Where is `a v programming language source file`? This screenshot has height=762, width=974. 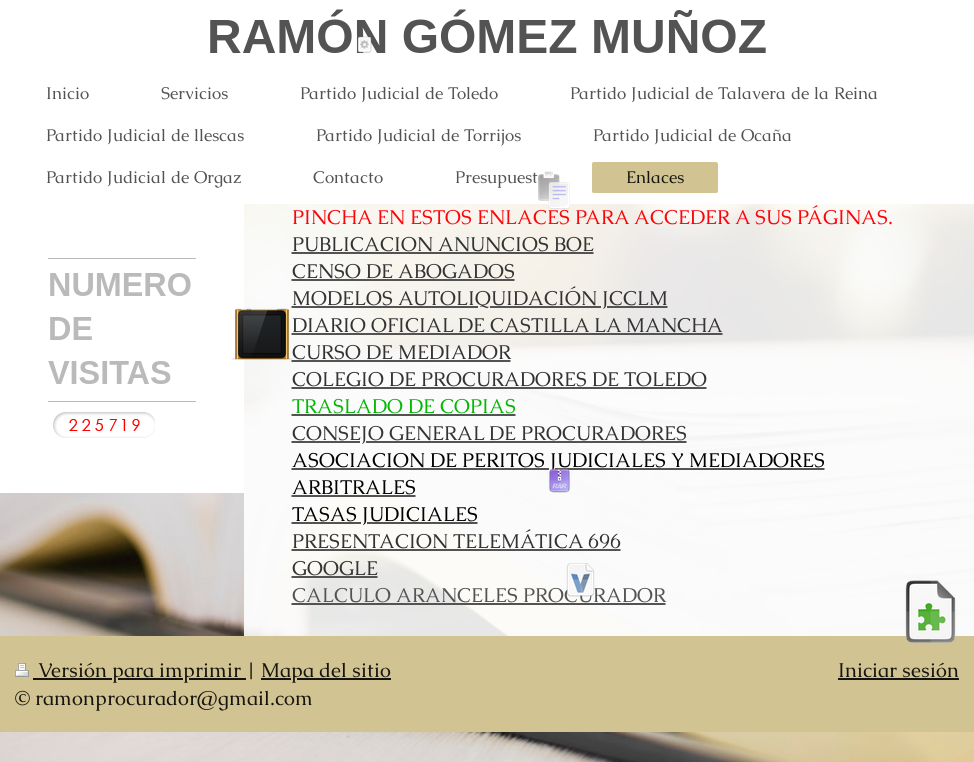 a v programming language source file is located at coordinates (580, 579).